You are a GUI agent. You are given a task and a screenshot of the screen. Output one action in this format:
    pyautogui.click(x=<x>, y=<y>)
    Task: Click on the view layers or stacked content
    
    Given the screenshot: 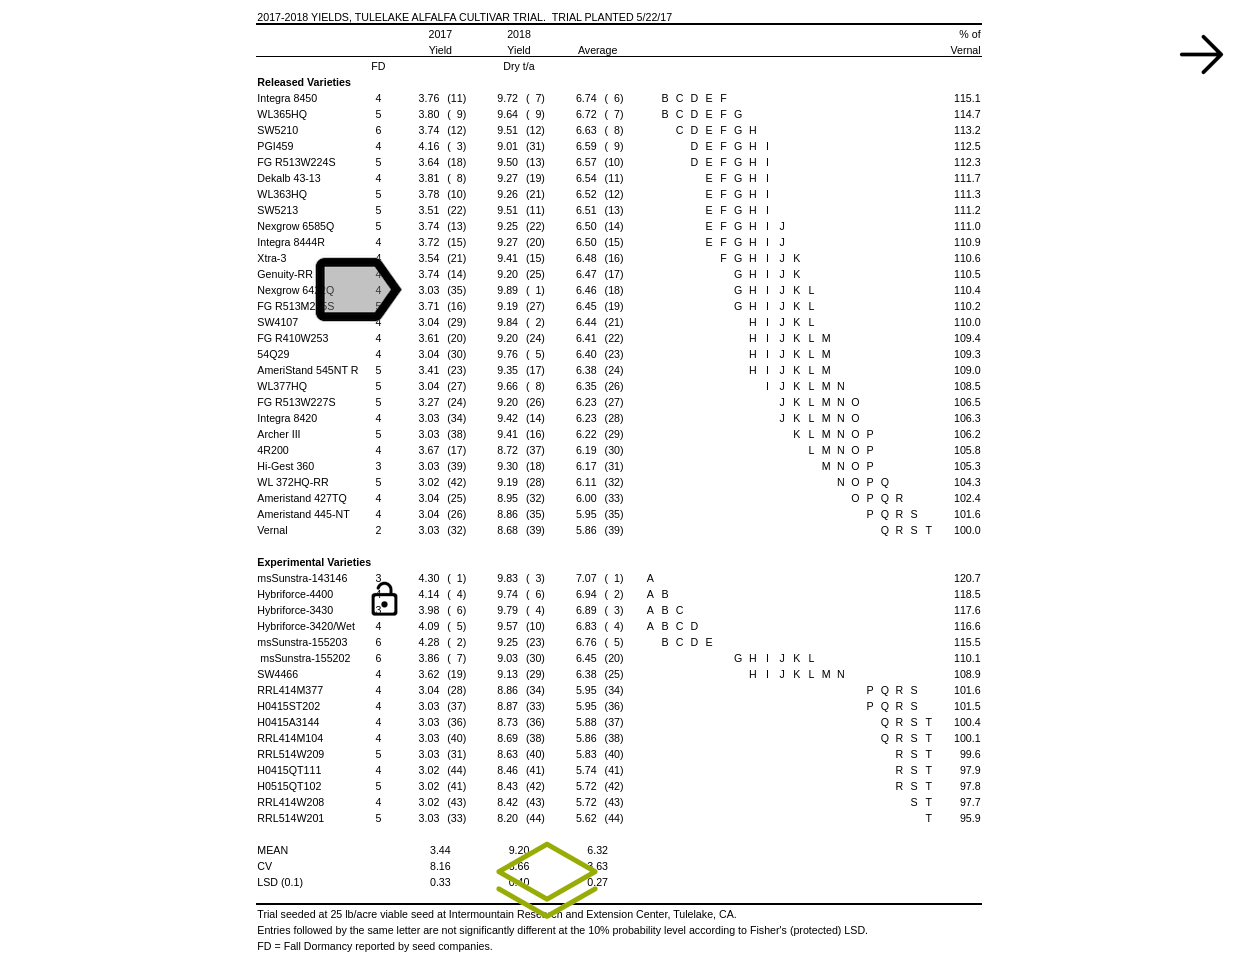 What is the action you would take?
    pyautogui.click(x=547, y=882)
    